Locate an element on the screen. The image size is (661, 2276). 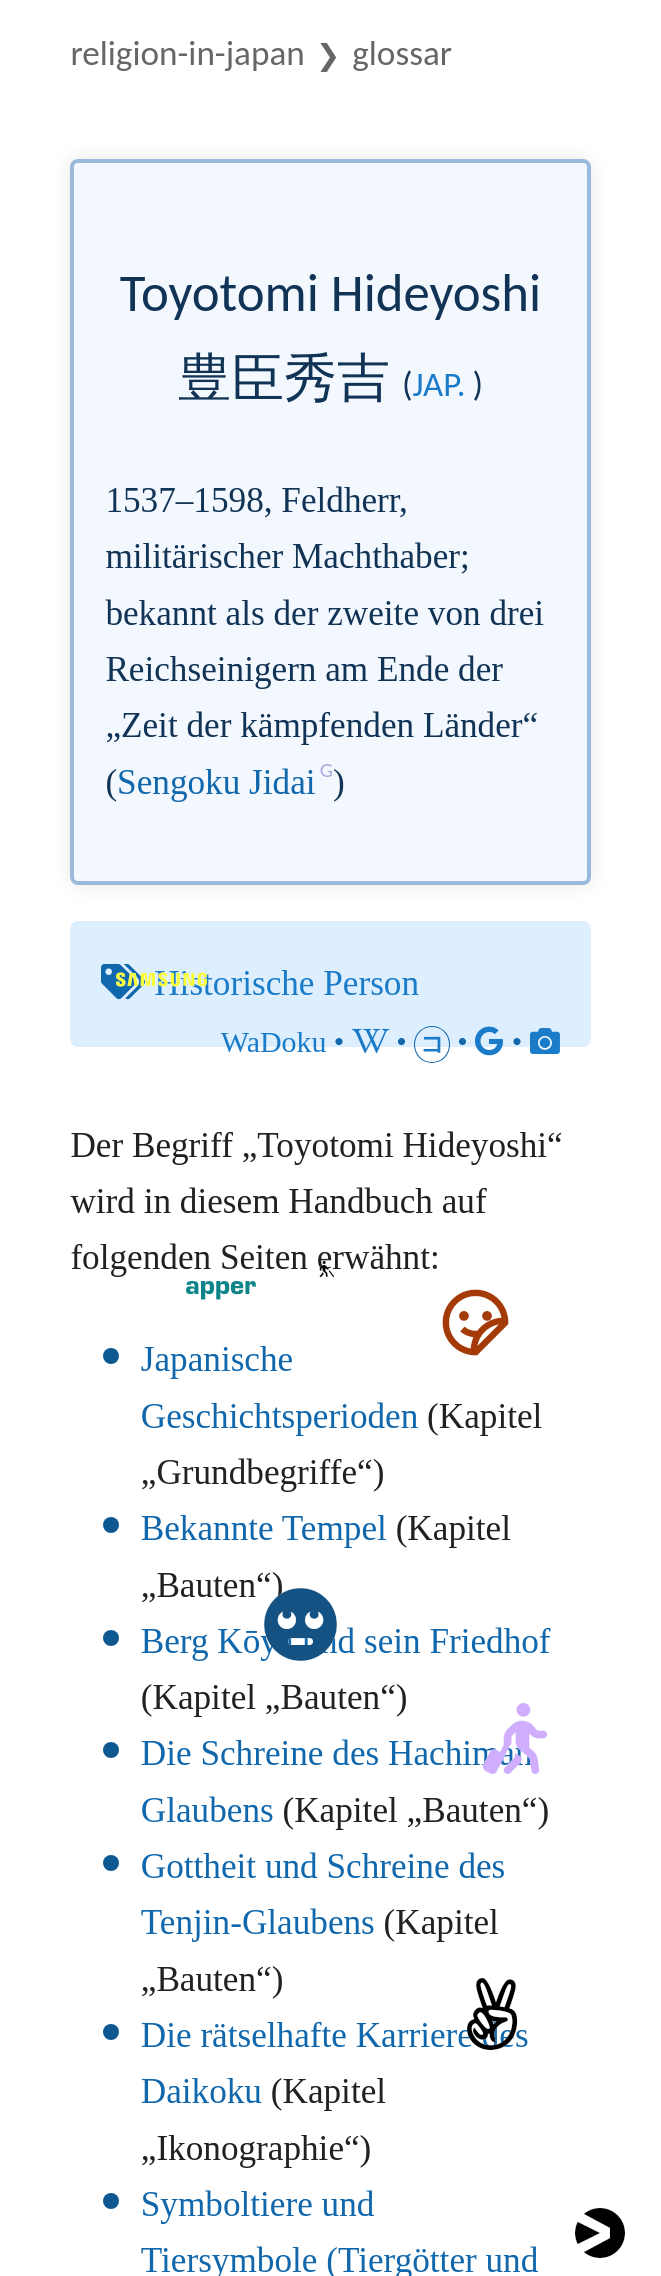
visit angellist profile or website is located at coordinates (492, 2014).